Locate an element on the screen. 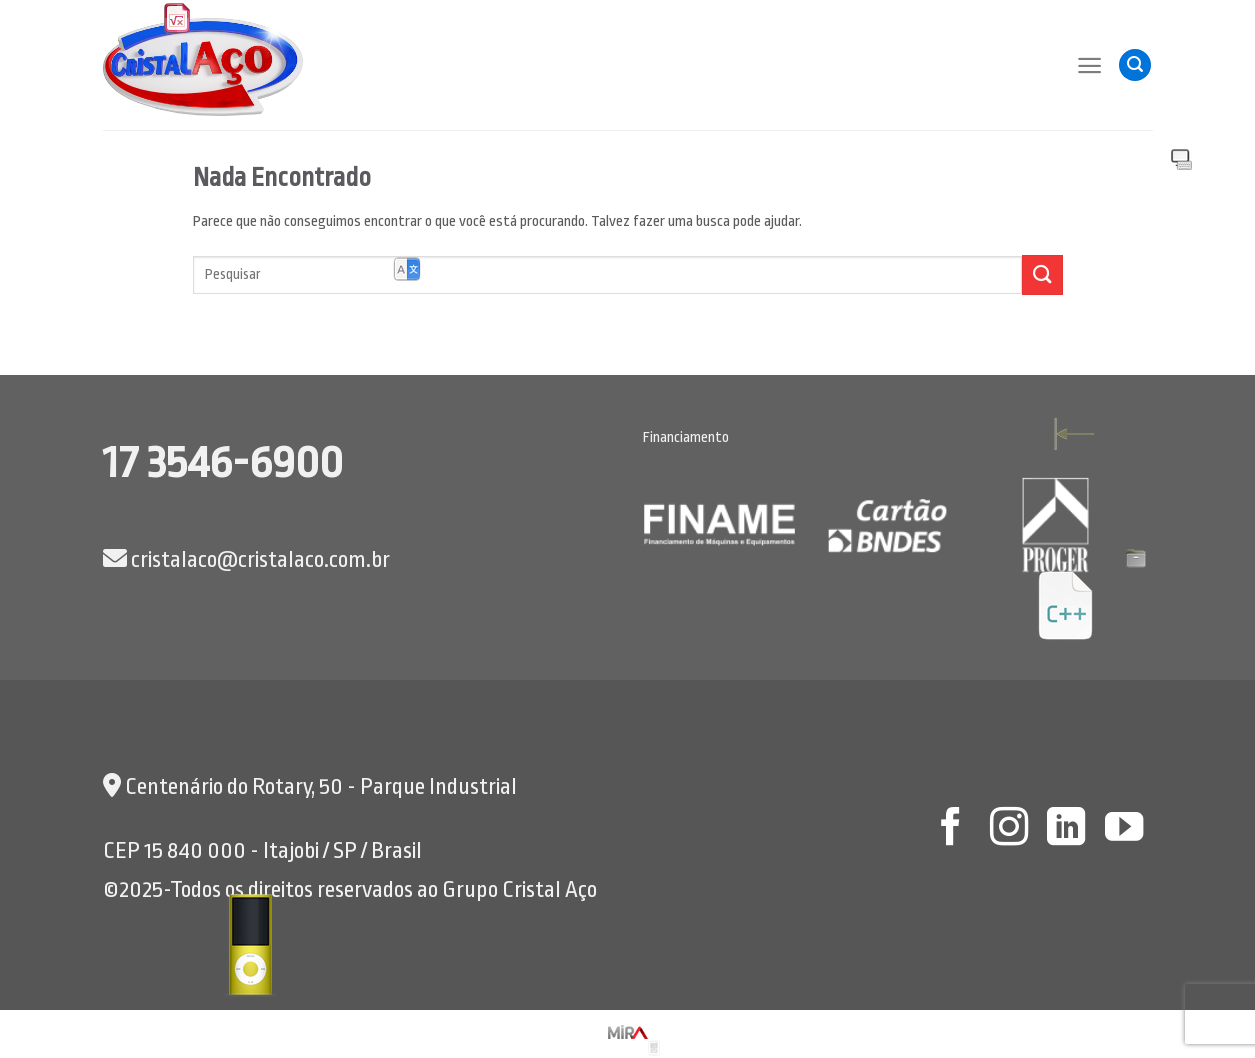 The image size is (1255, 1058). access language and region settings is located at coordinates (407, 269).